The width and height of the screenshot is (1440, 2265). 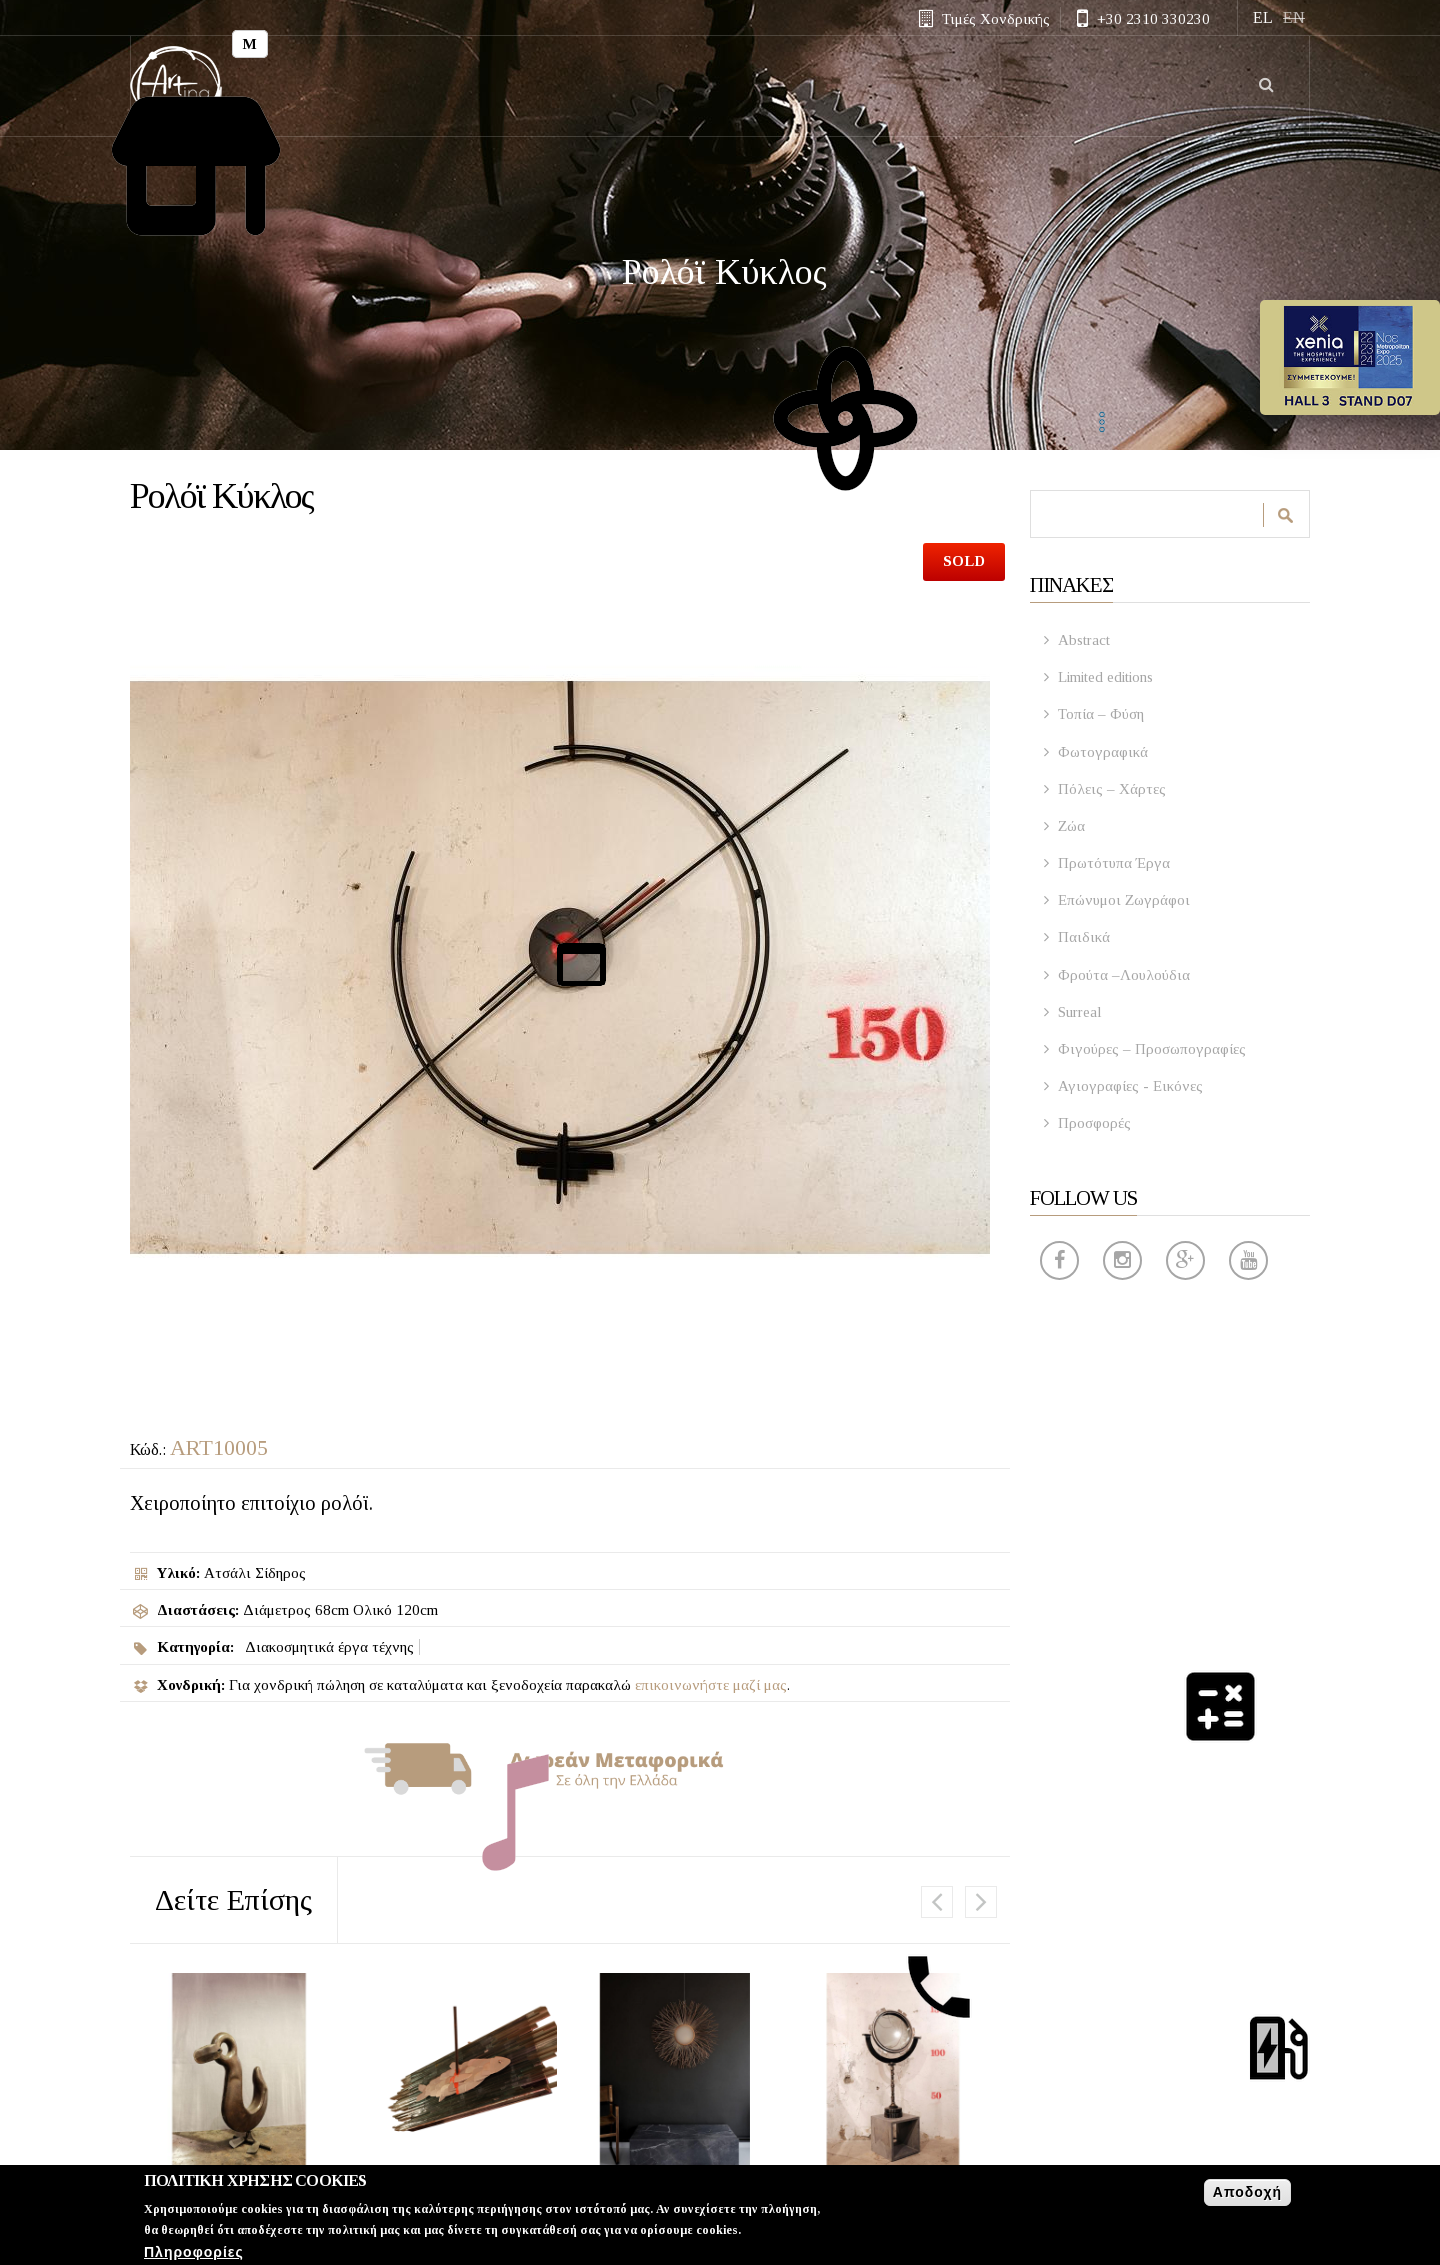 I want to click on play or access music, so click(x=515, y=1812).